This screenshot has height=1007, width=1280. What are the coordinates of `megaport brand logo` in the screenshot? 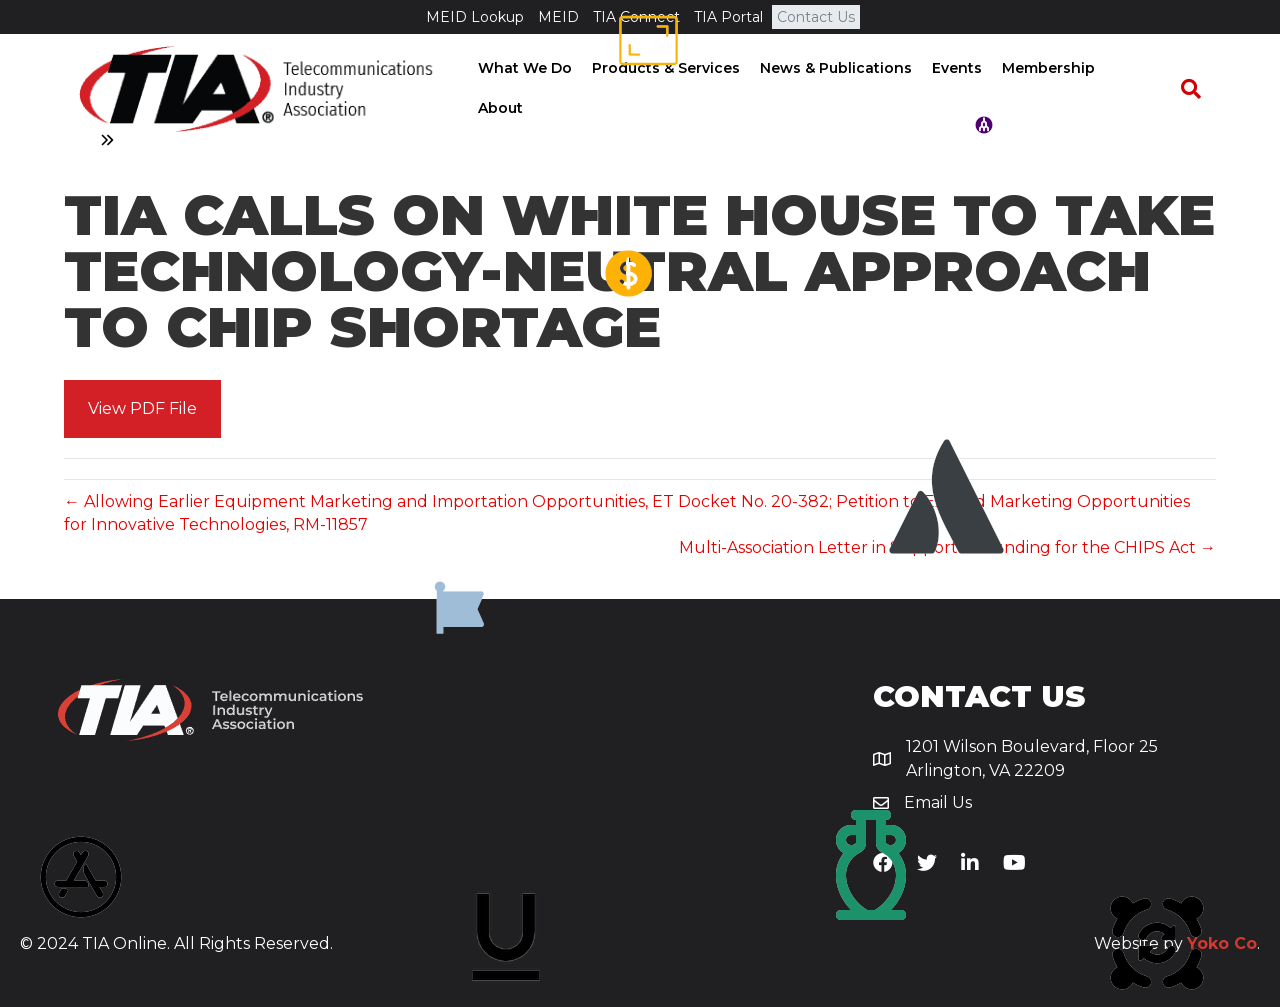 It's located at (984, 125).